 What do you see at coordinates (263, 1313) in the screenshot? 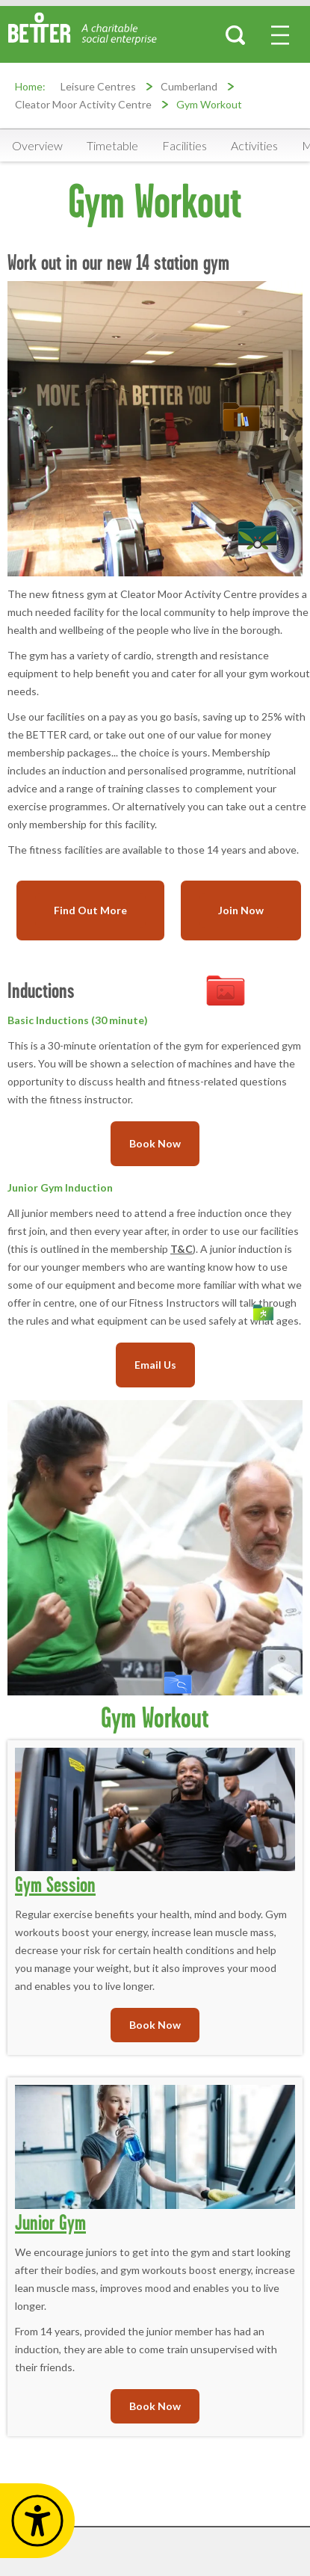
I see `open your GameJolt games folder` at bounding box center [263, 1313].